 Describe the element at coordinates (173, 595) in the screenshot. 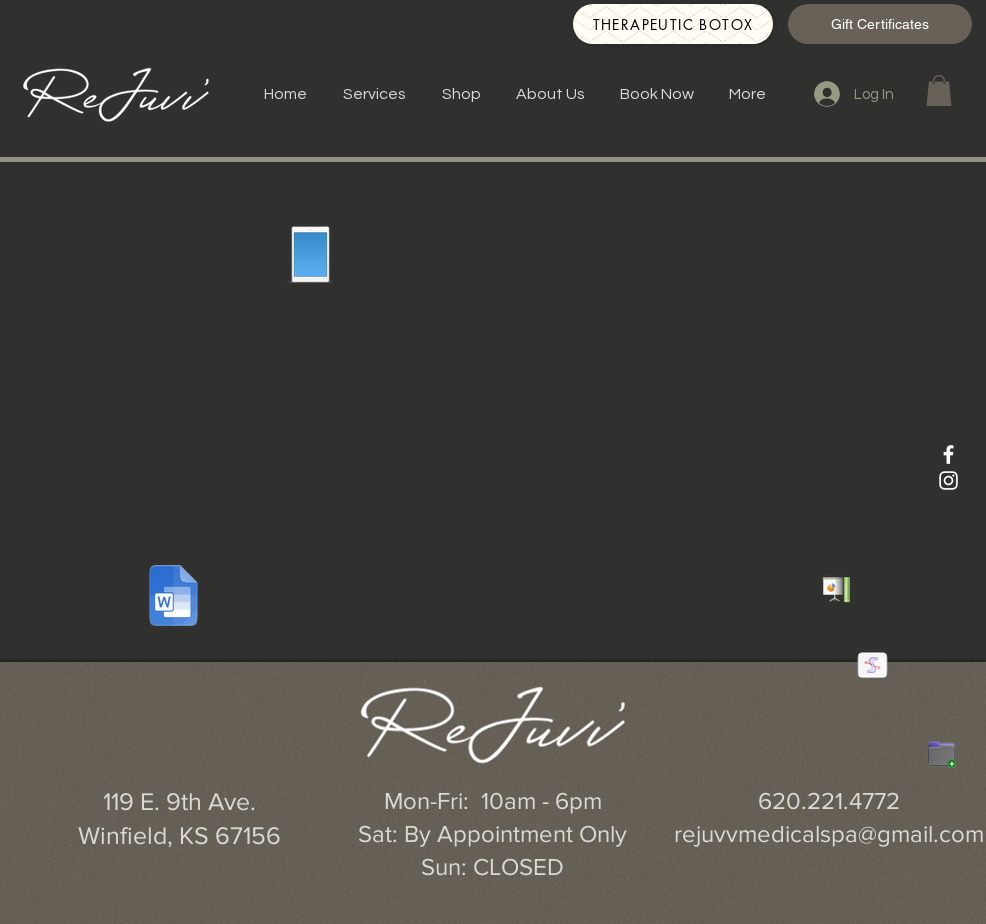

I see `microsoft word document file` at that location.